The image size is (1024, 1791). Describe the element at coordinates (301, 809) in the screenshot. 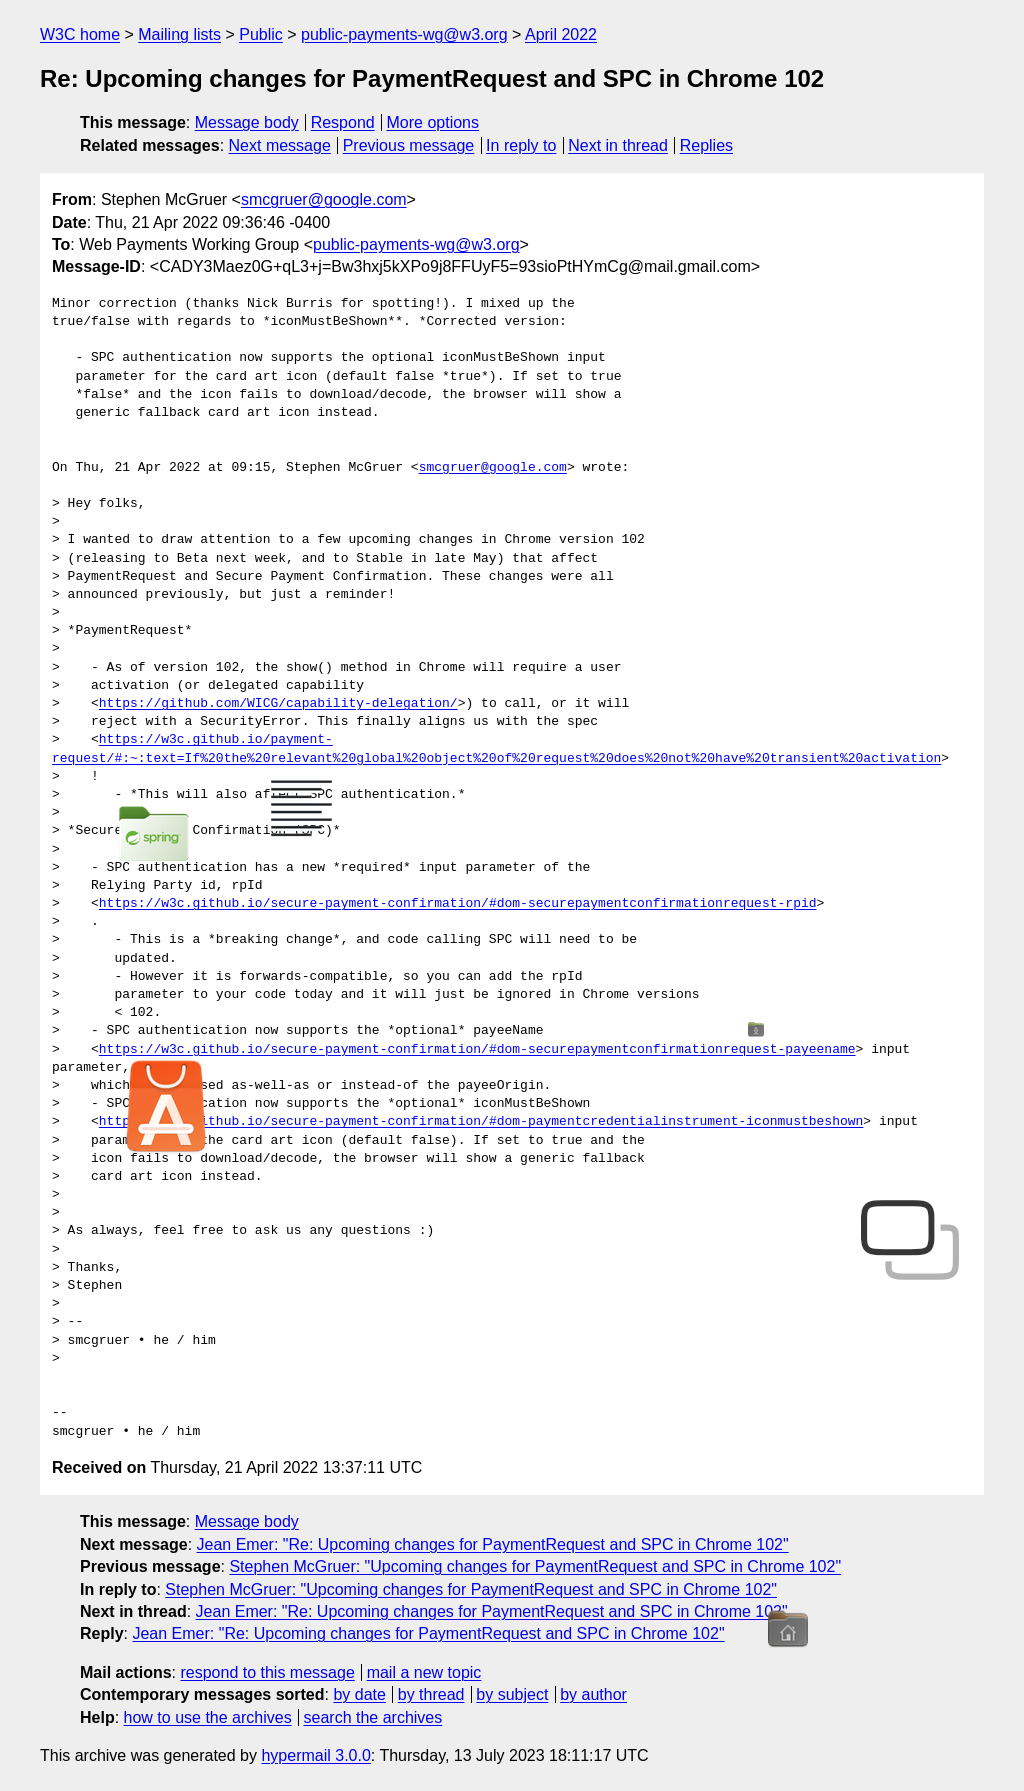

I see `align text to the left margin` at that location.